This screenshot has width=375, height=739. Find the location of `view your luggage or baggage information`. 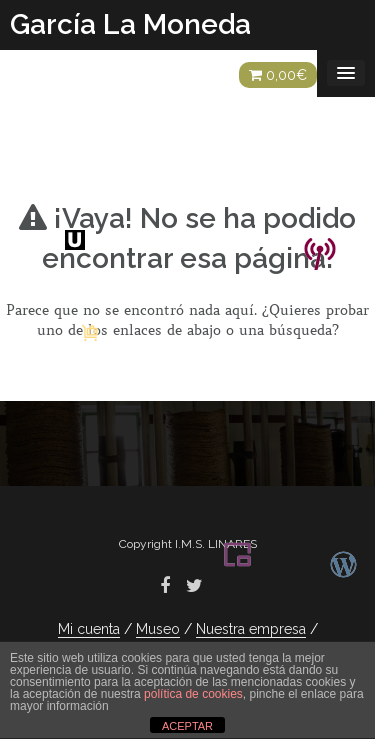

view your luggage or baggage information is located at coordinates (90, 332).